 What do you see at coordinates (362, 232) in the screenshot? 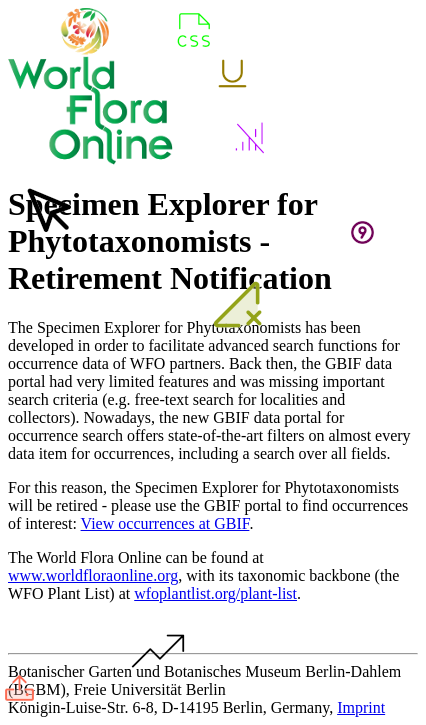
I see `indicates item number nine in a list or sequence` at bounding box center [362, 232].